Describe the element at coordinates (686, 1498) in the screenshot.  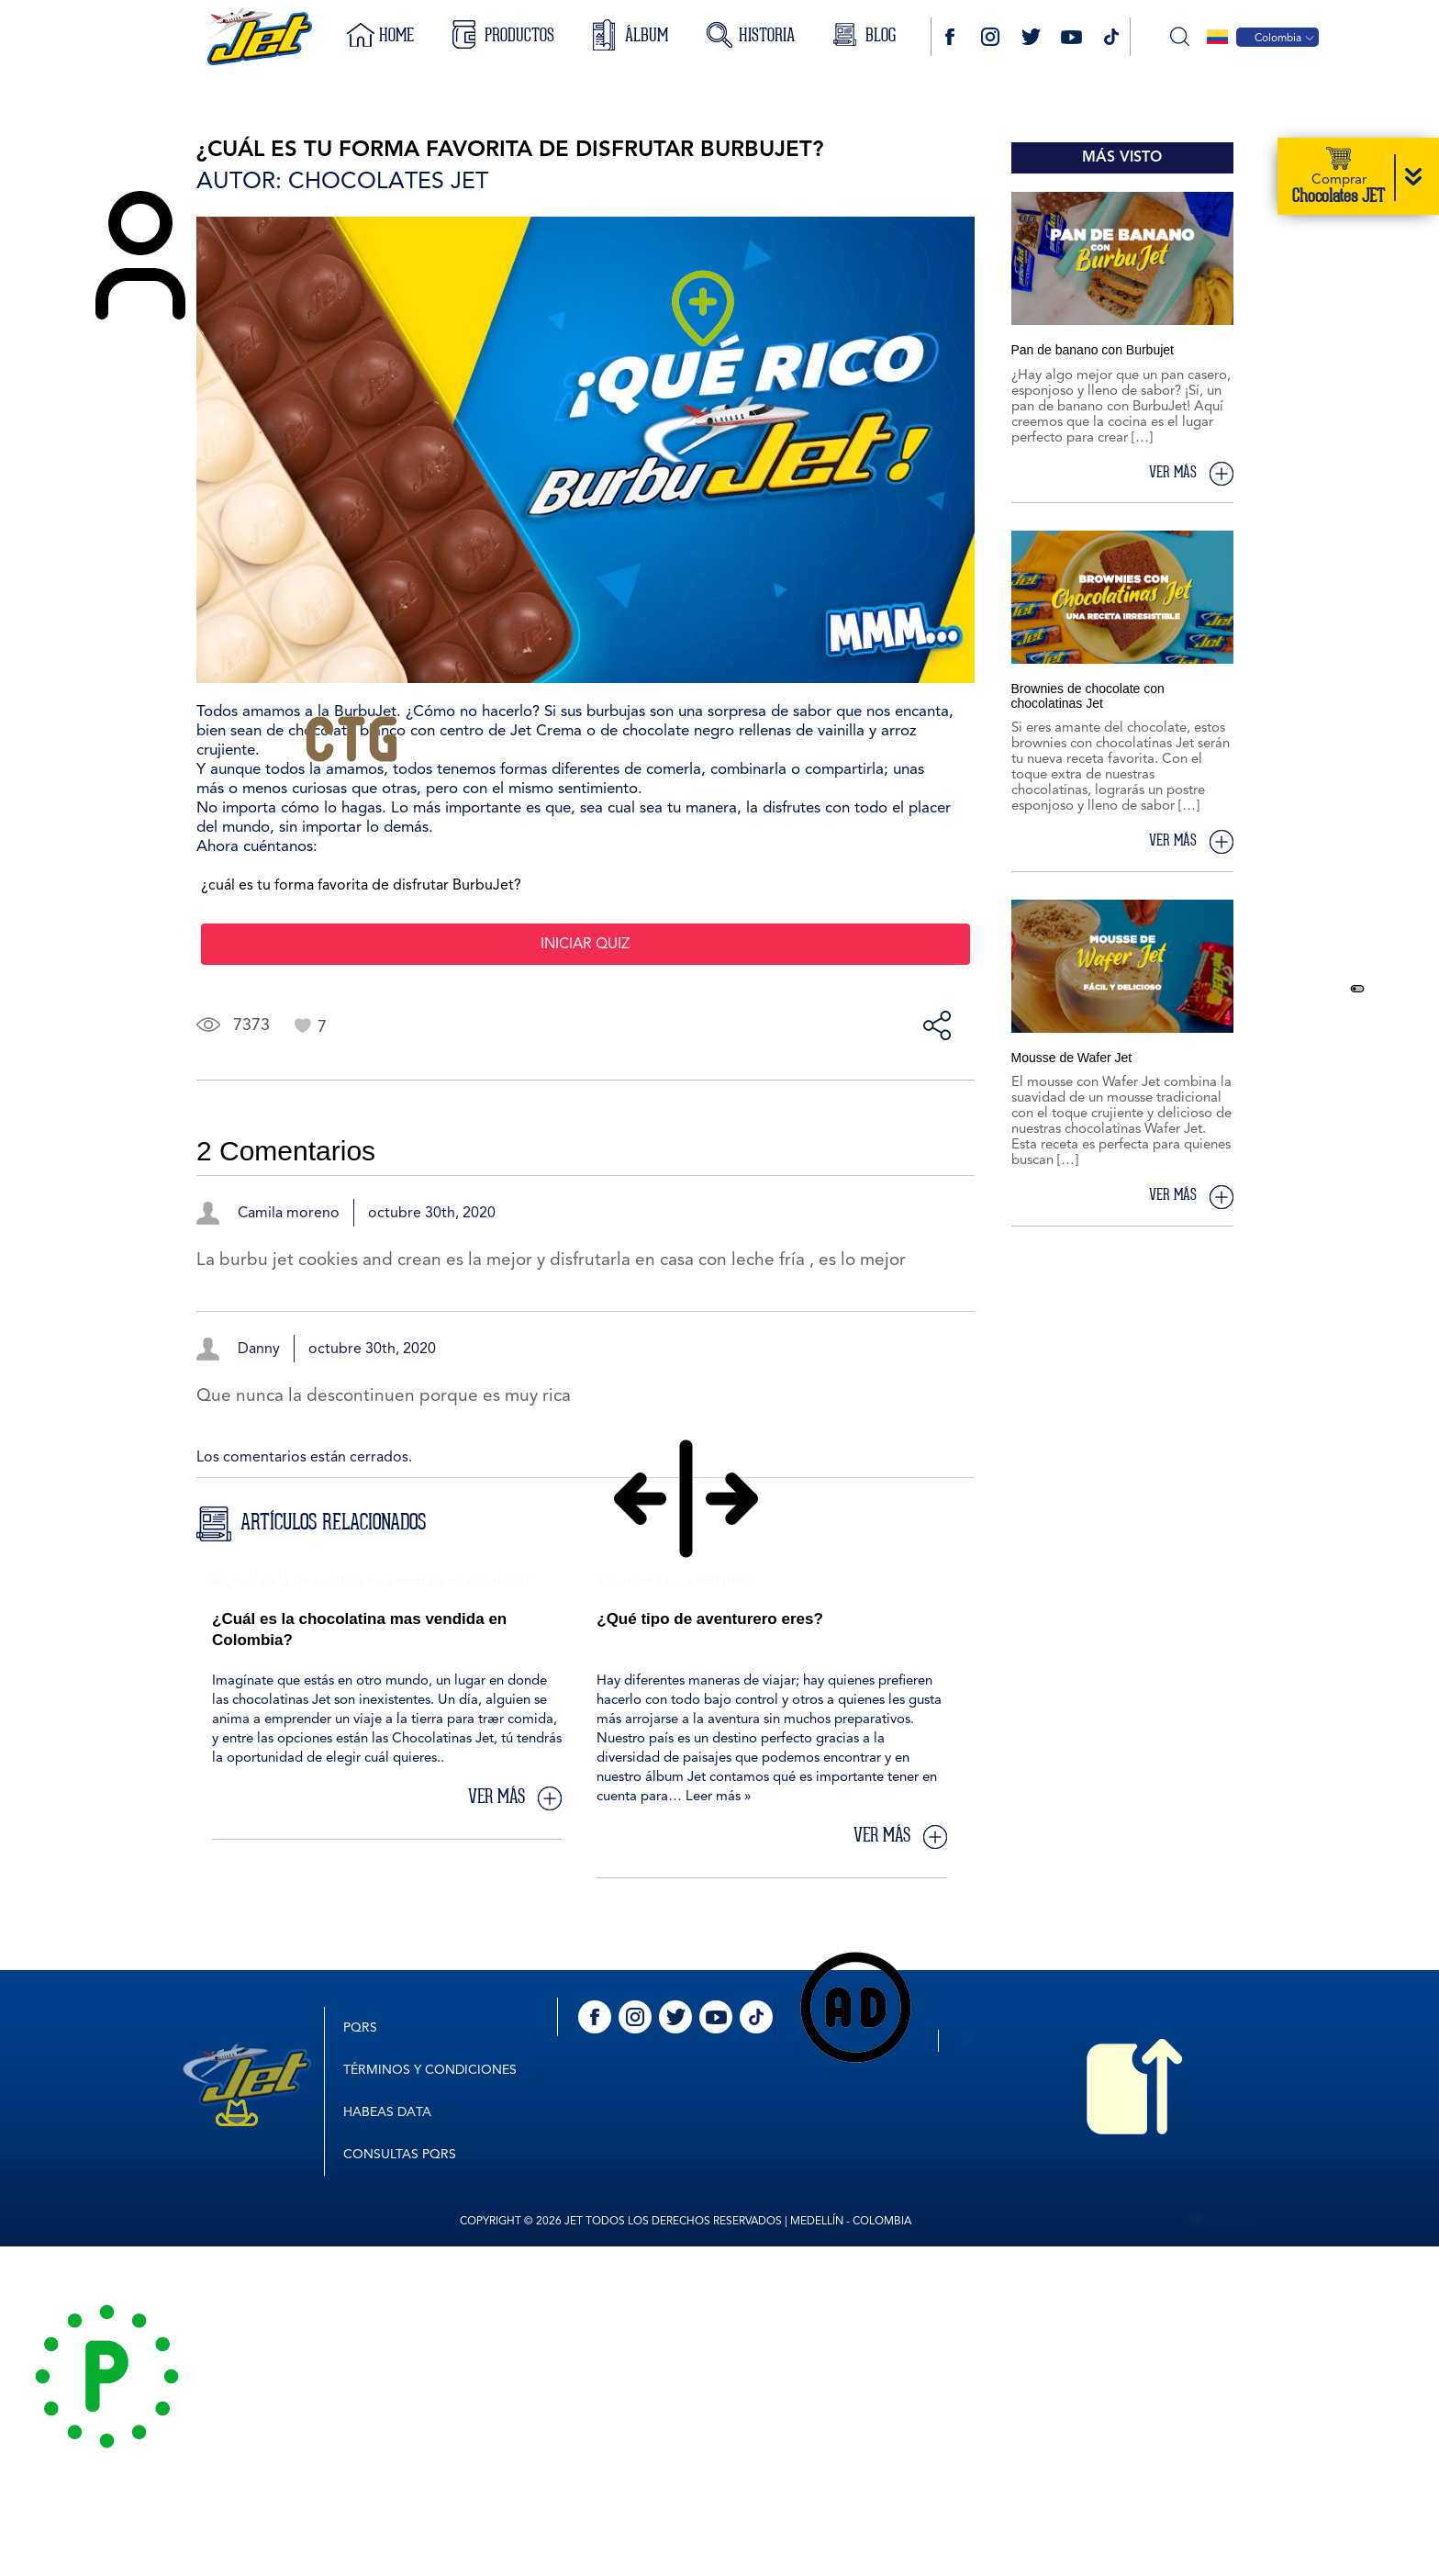
I see `expand or resize content horizontally` at that location.